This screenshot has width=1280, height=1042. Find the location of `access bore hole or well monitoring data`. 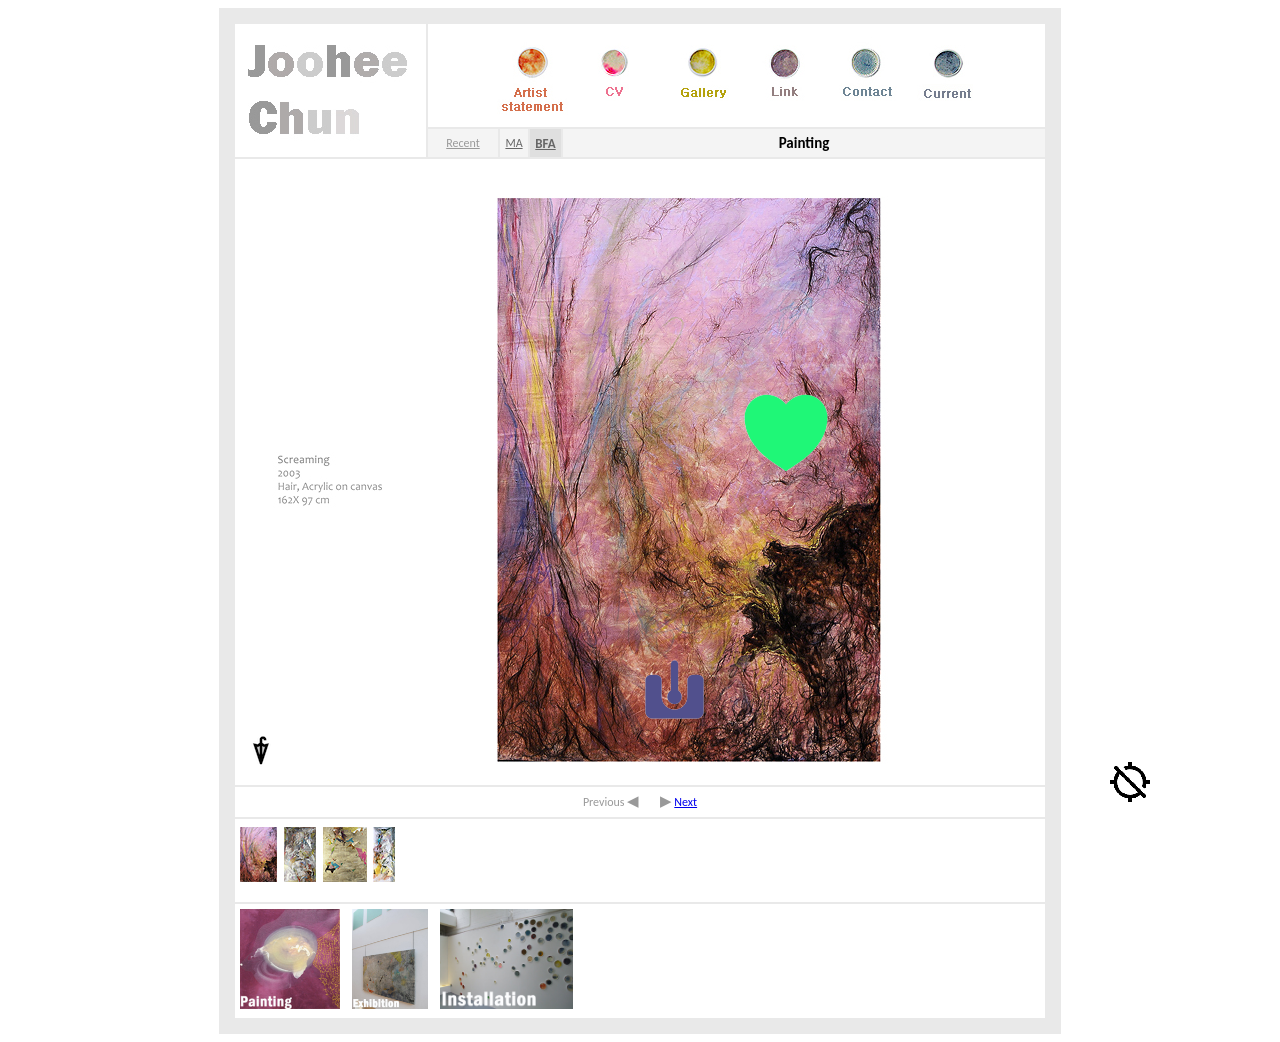

access bore hole or well monitoring data is located at coordinates (674, 689).